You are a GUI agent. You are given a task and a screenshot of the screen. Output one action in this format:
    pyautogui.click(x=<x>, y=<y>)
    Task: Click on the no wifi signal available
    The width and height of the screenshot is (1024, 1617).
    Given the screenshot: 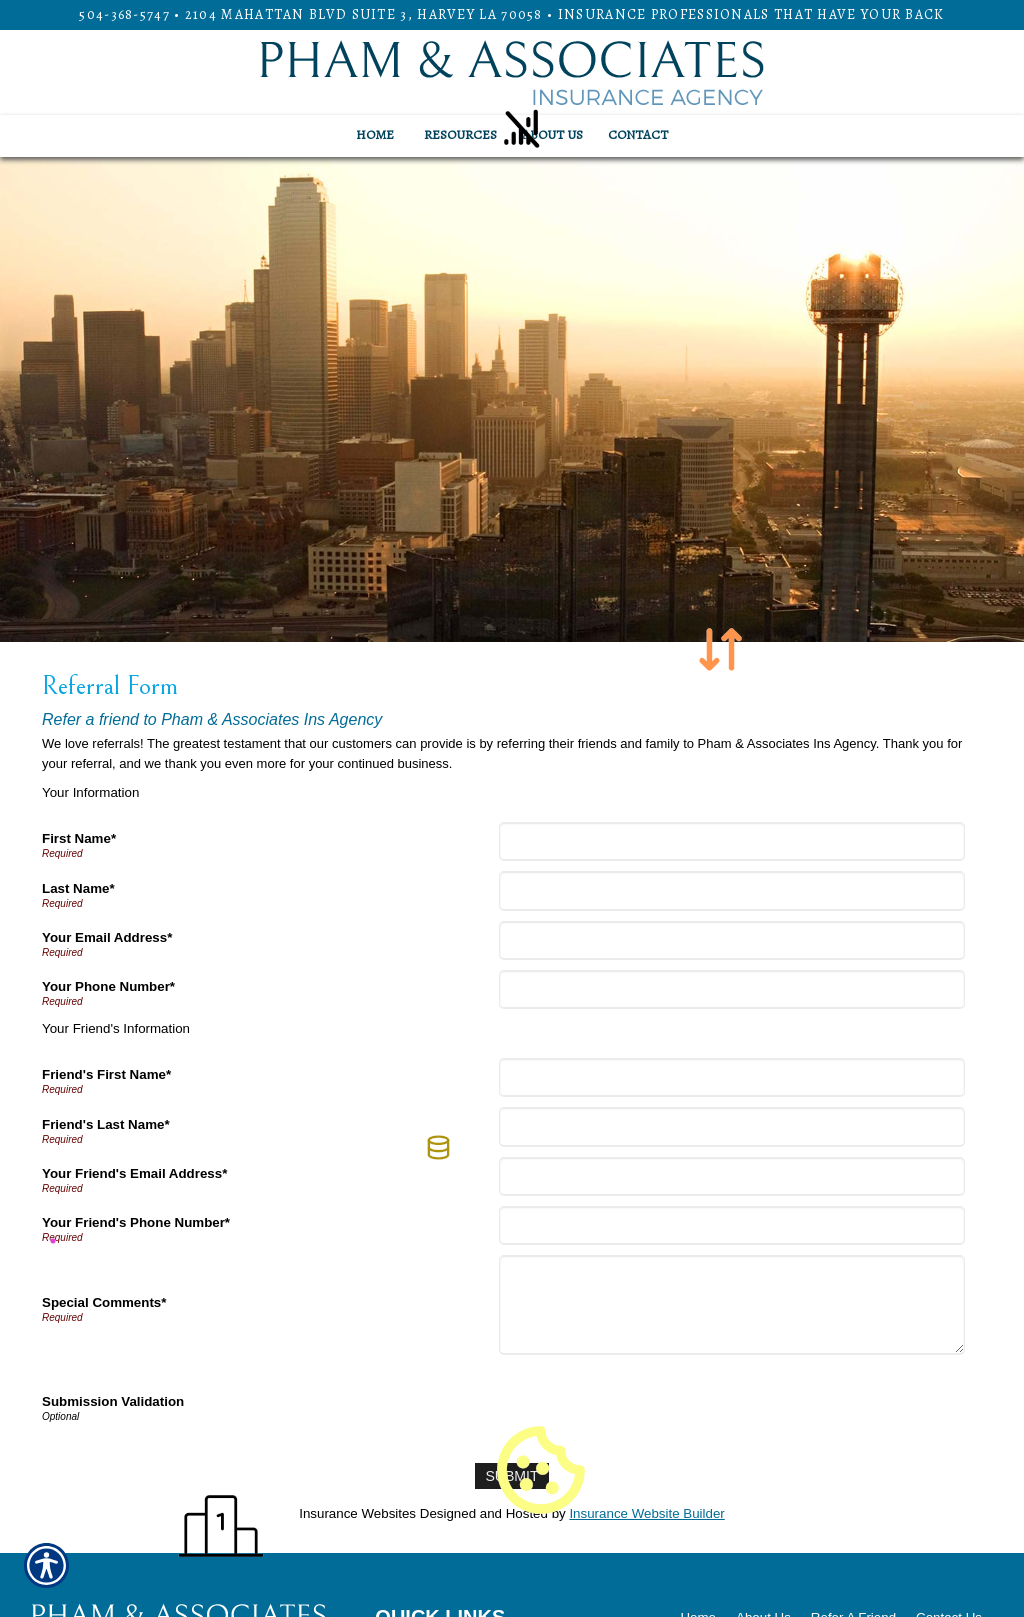 What is the action you would take?
    pyautogui.click(x=53, y=1216)
    